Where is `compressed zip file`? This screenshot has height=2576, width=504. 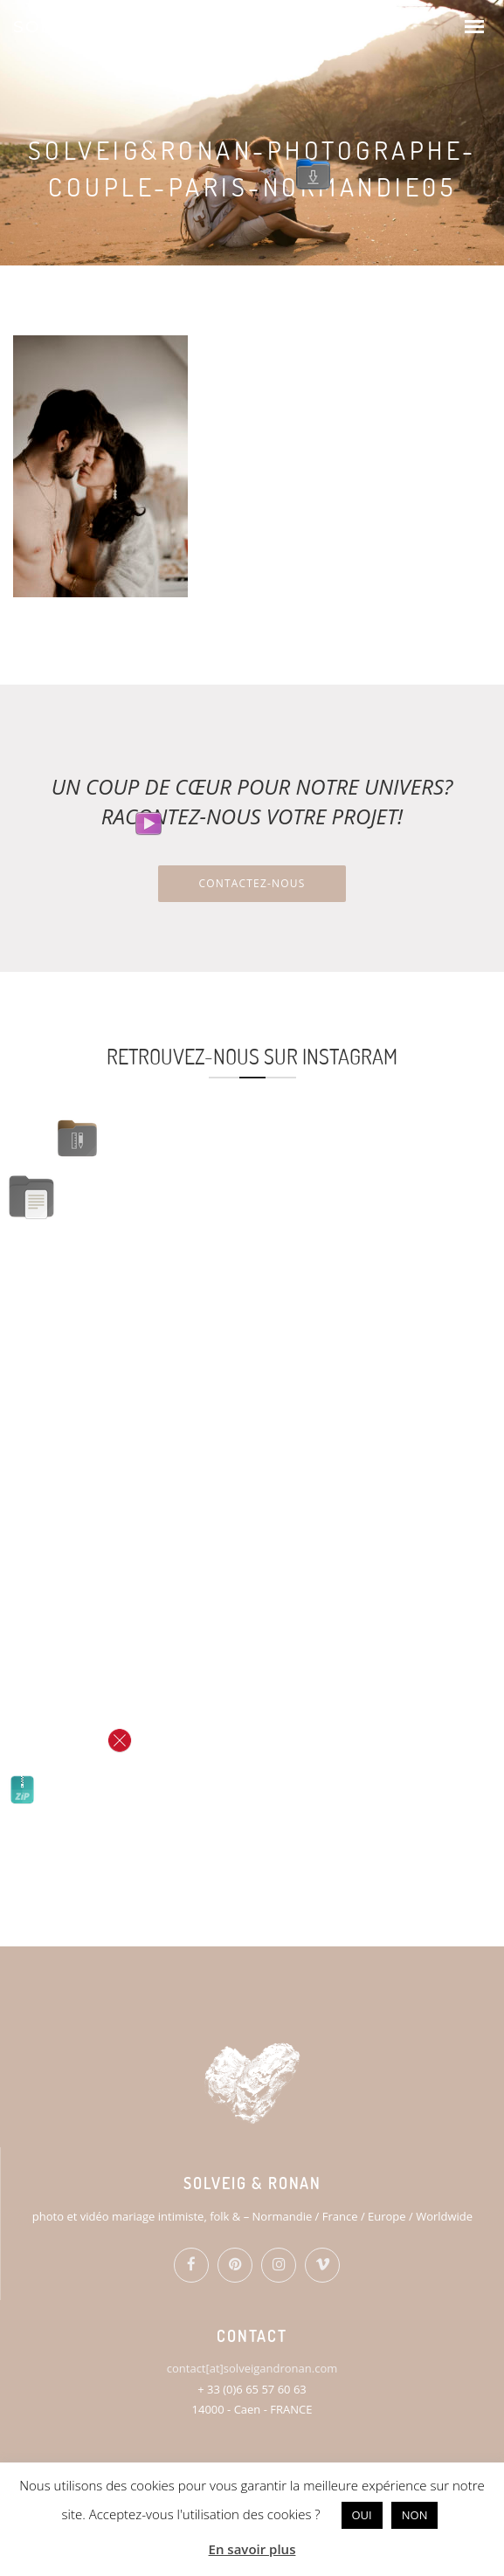 compressed zip file is located at coordinates (22, 1789).